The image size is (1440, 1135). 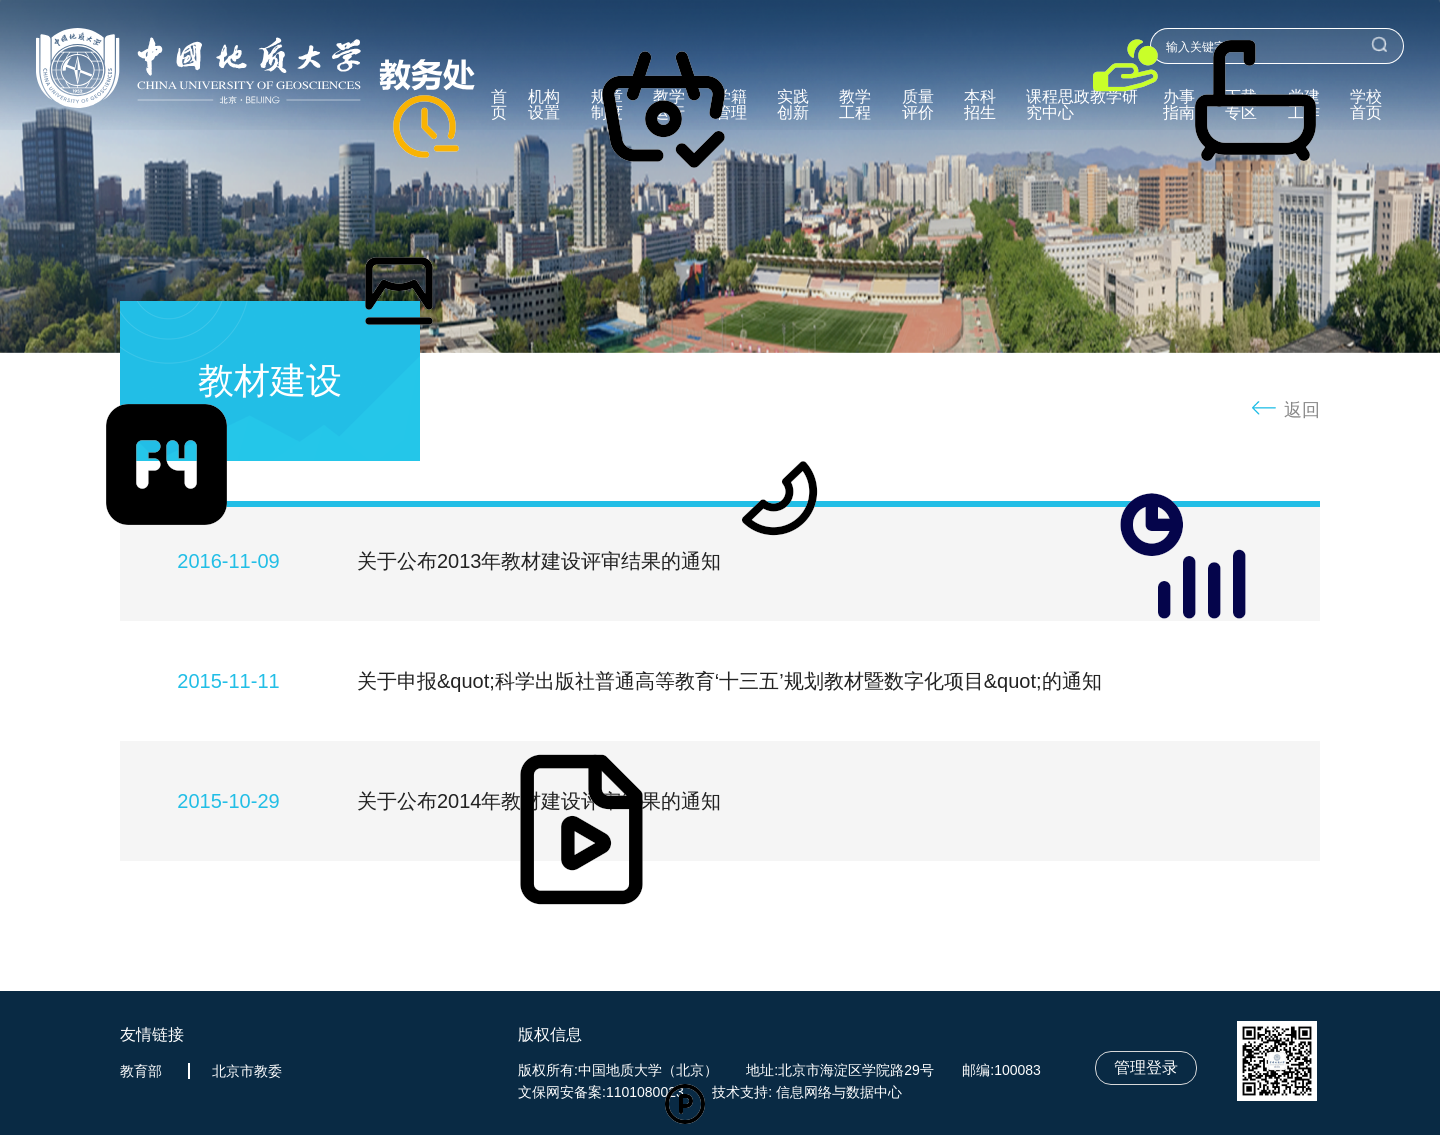 I want to click on remove time or reduce duration, so click(x=424, y=126).